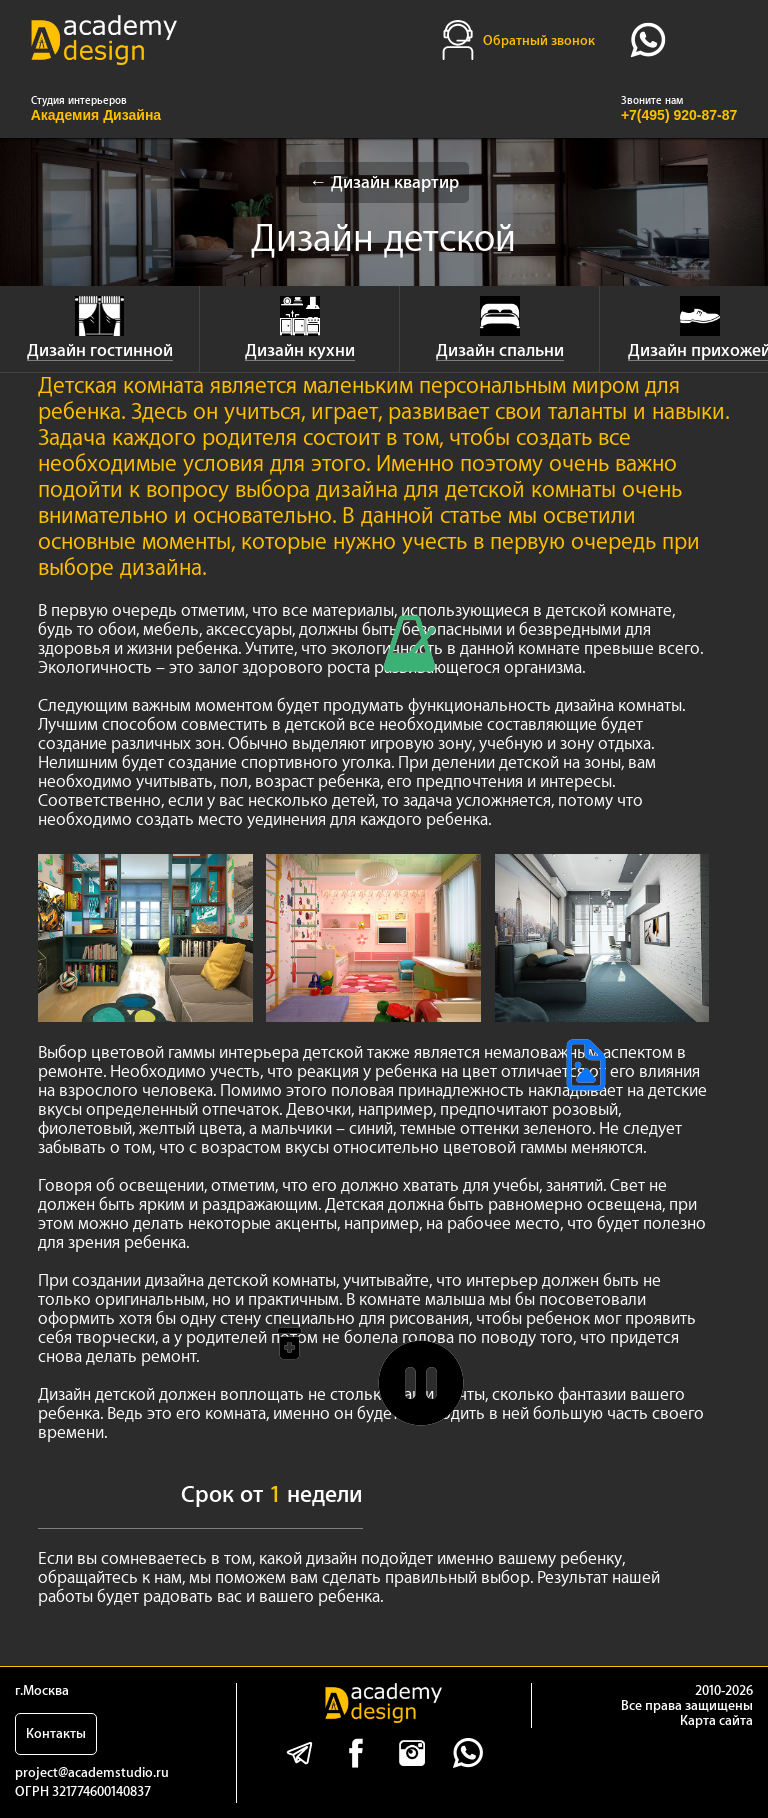  I want to click on view image file, so click(586, 1065).